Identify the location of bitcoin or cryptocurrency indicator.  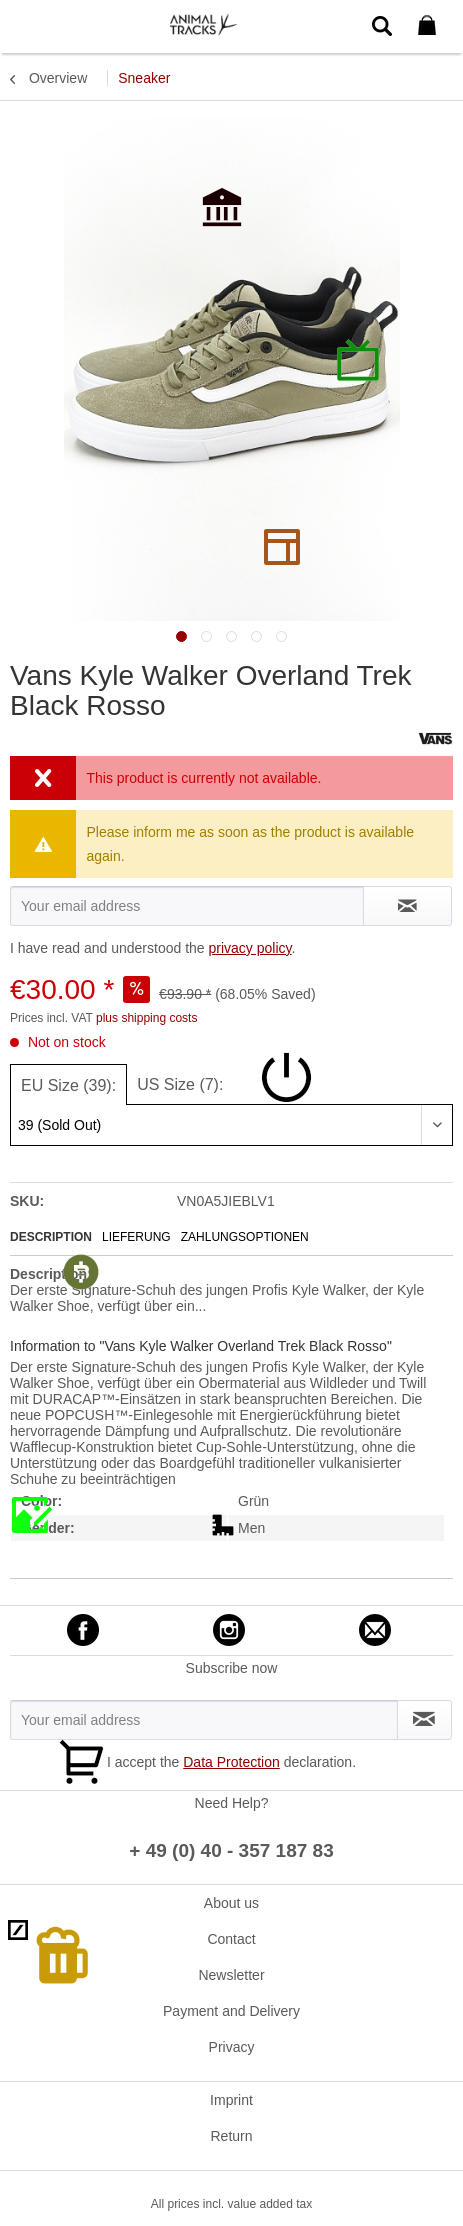
(81, 1272).